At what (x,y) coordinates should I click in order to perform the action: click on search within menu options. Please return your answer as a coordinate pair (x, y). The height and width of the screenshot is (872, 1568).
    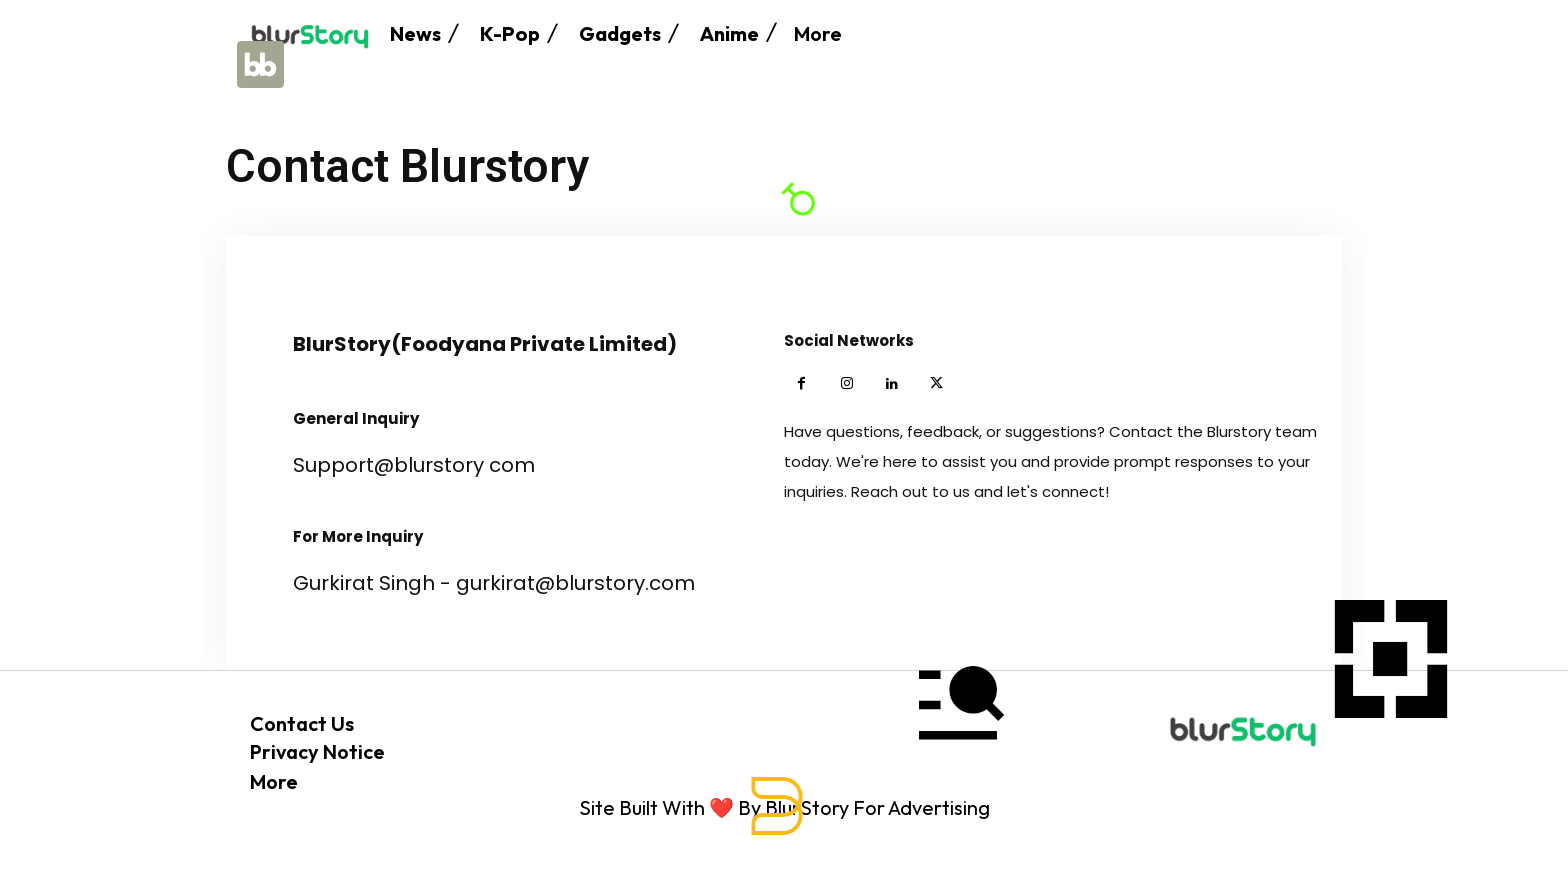
    Looking at the image, I should click on (958, 705).